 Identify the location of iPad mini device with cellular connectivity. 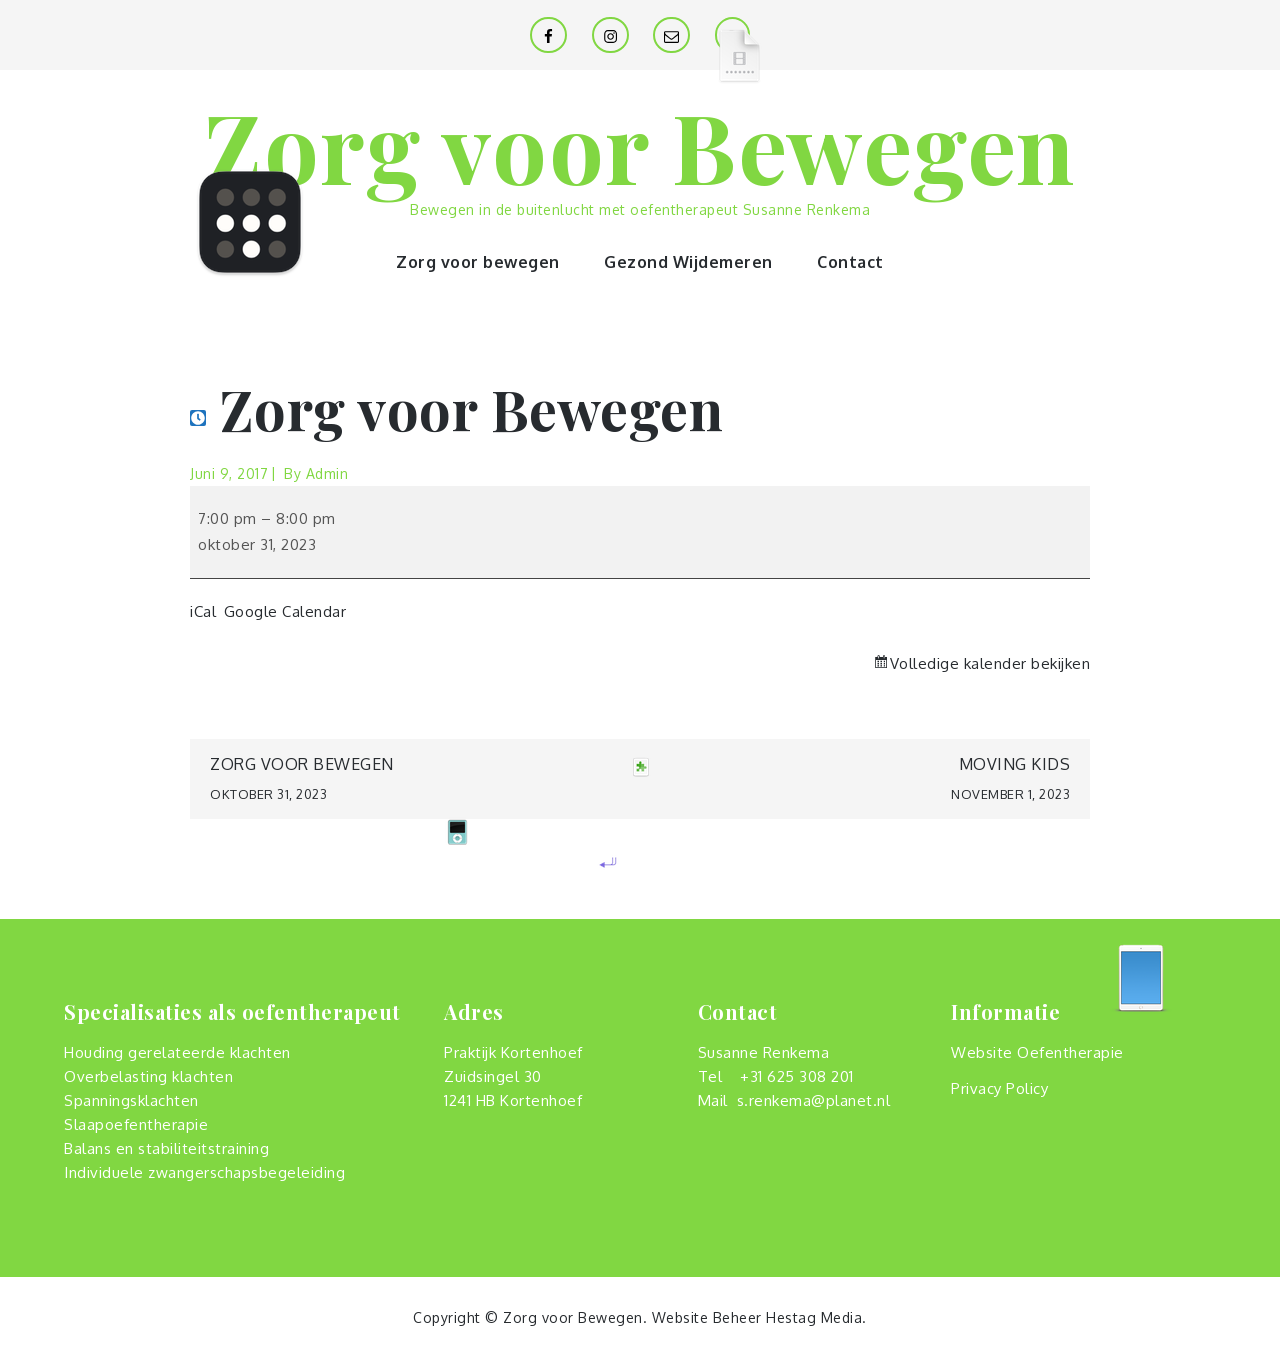
(1141, 972).